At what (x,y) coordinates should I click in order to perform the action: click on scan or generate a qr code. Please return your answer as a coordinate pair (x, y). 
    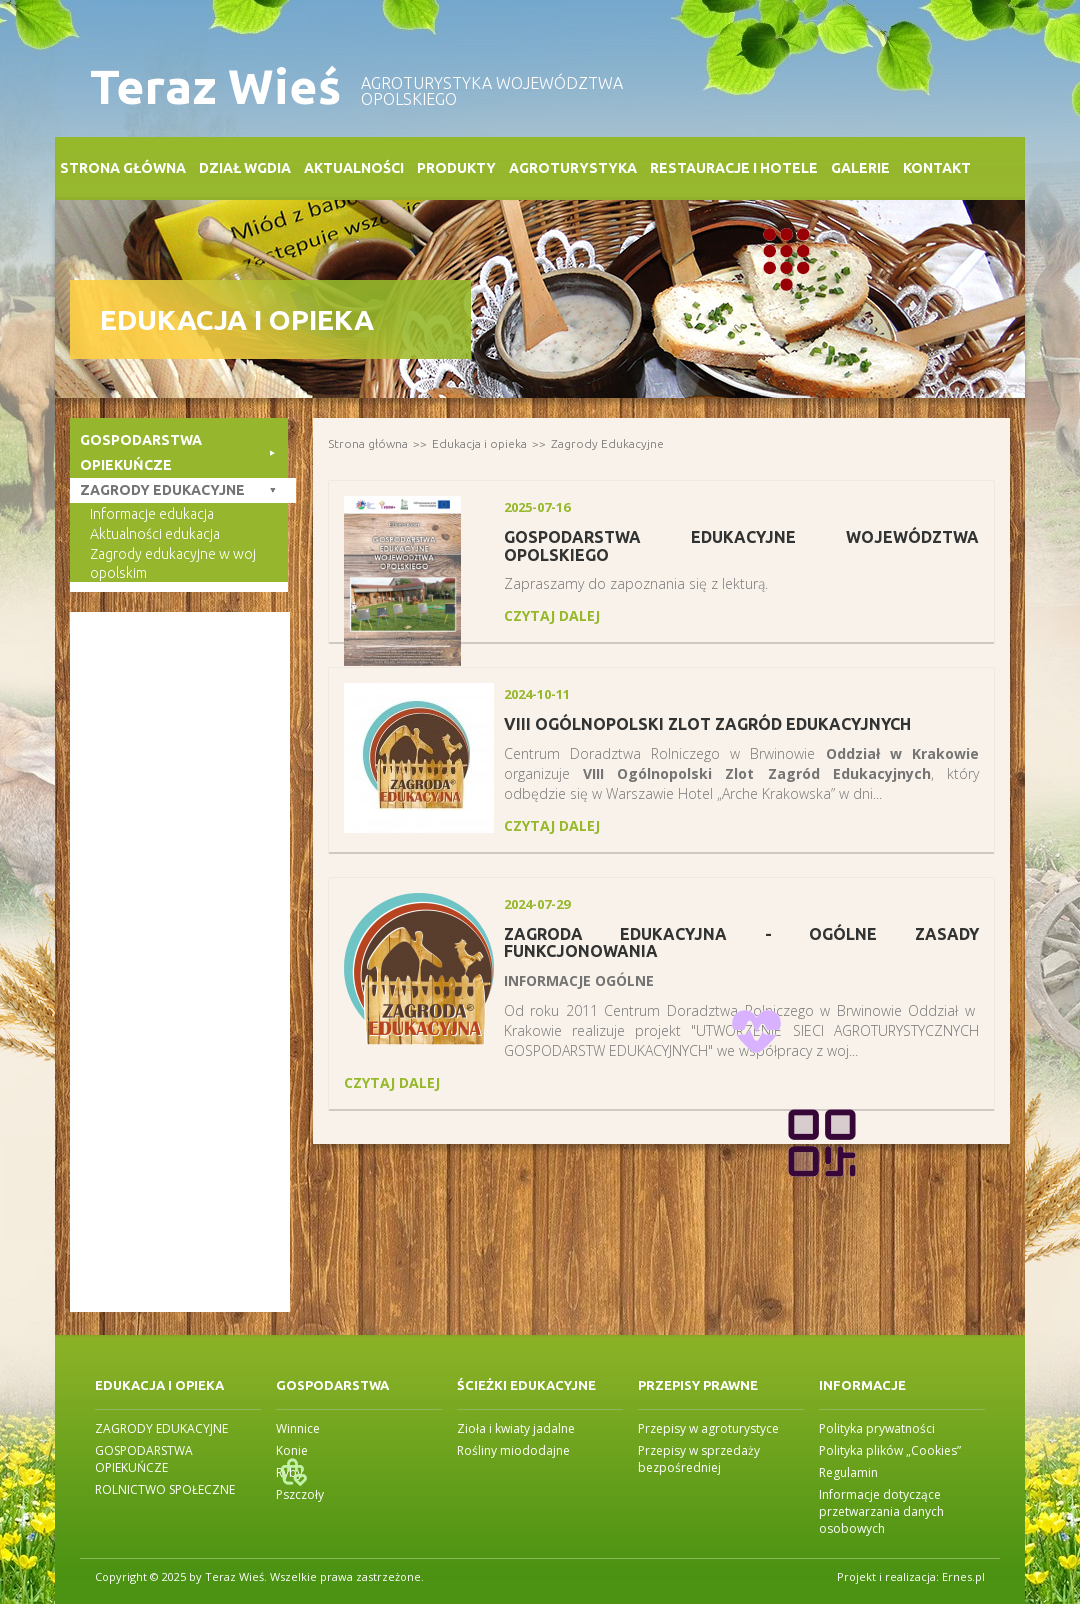
    Looking at the image, I should click on (822, 1143).